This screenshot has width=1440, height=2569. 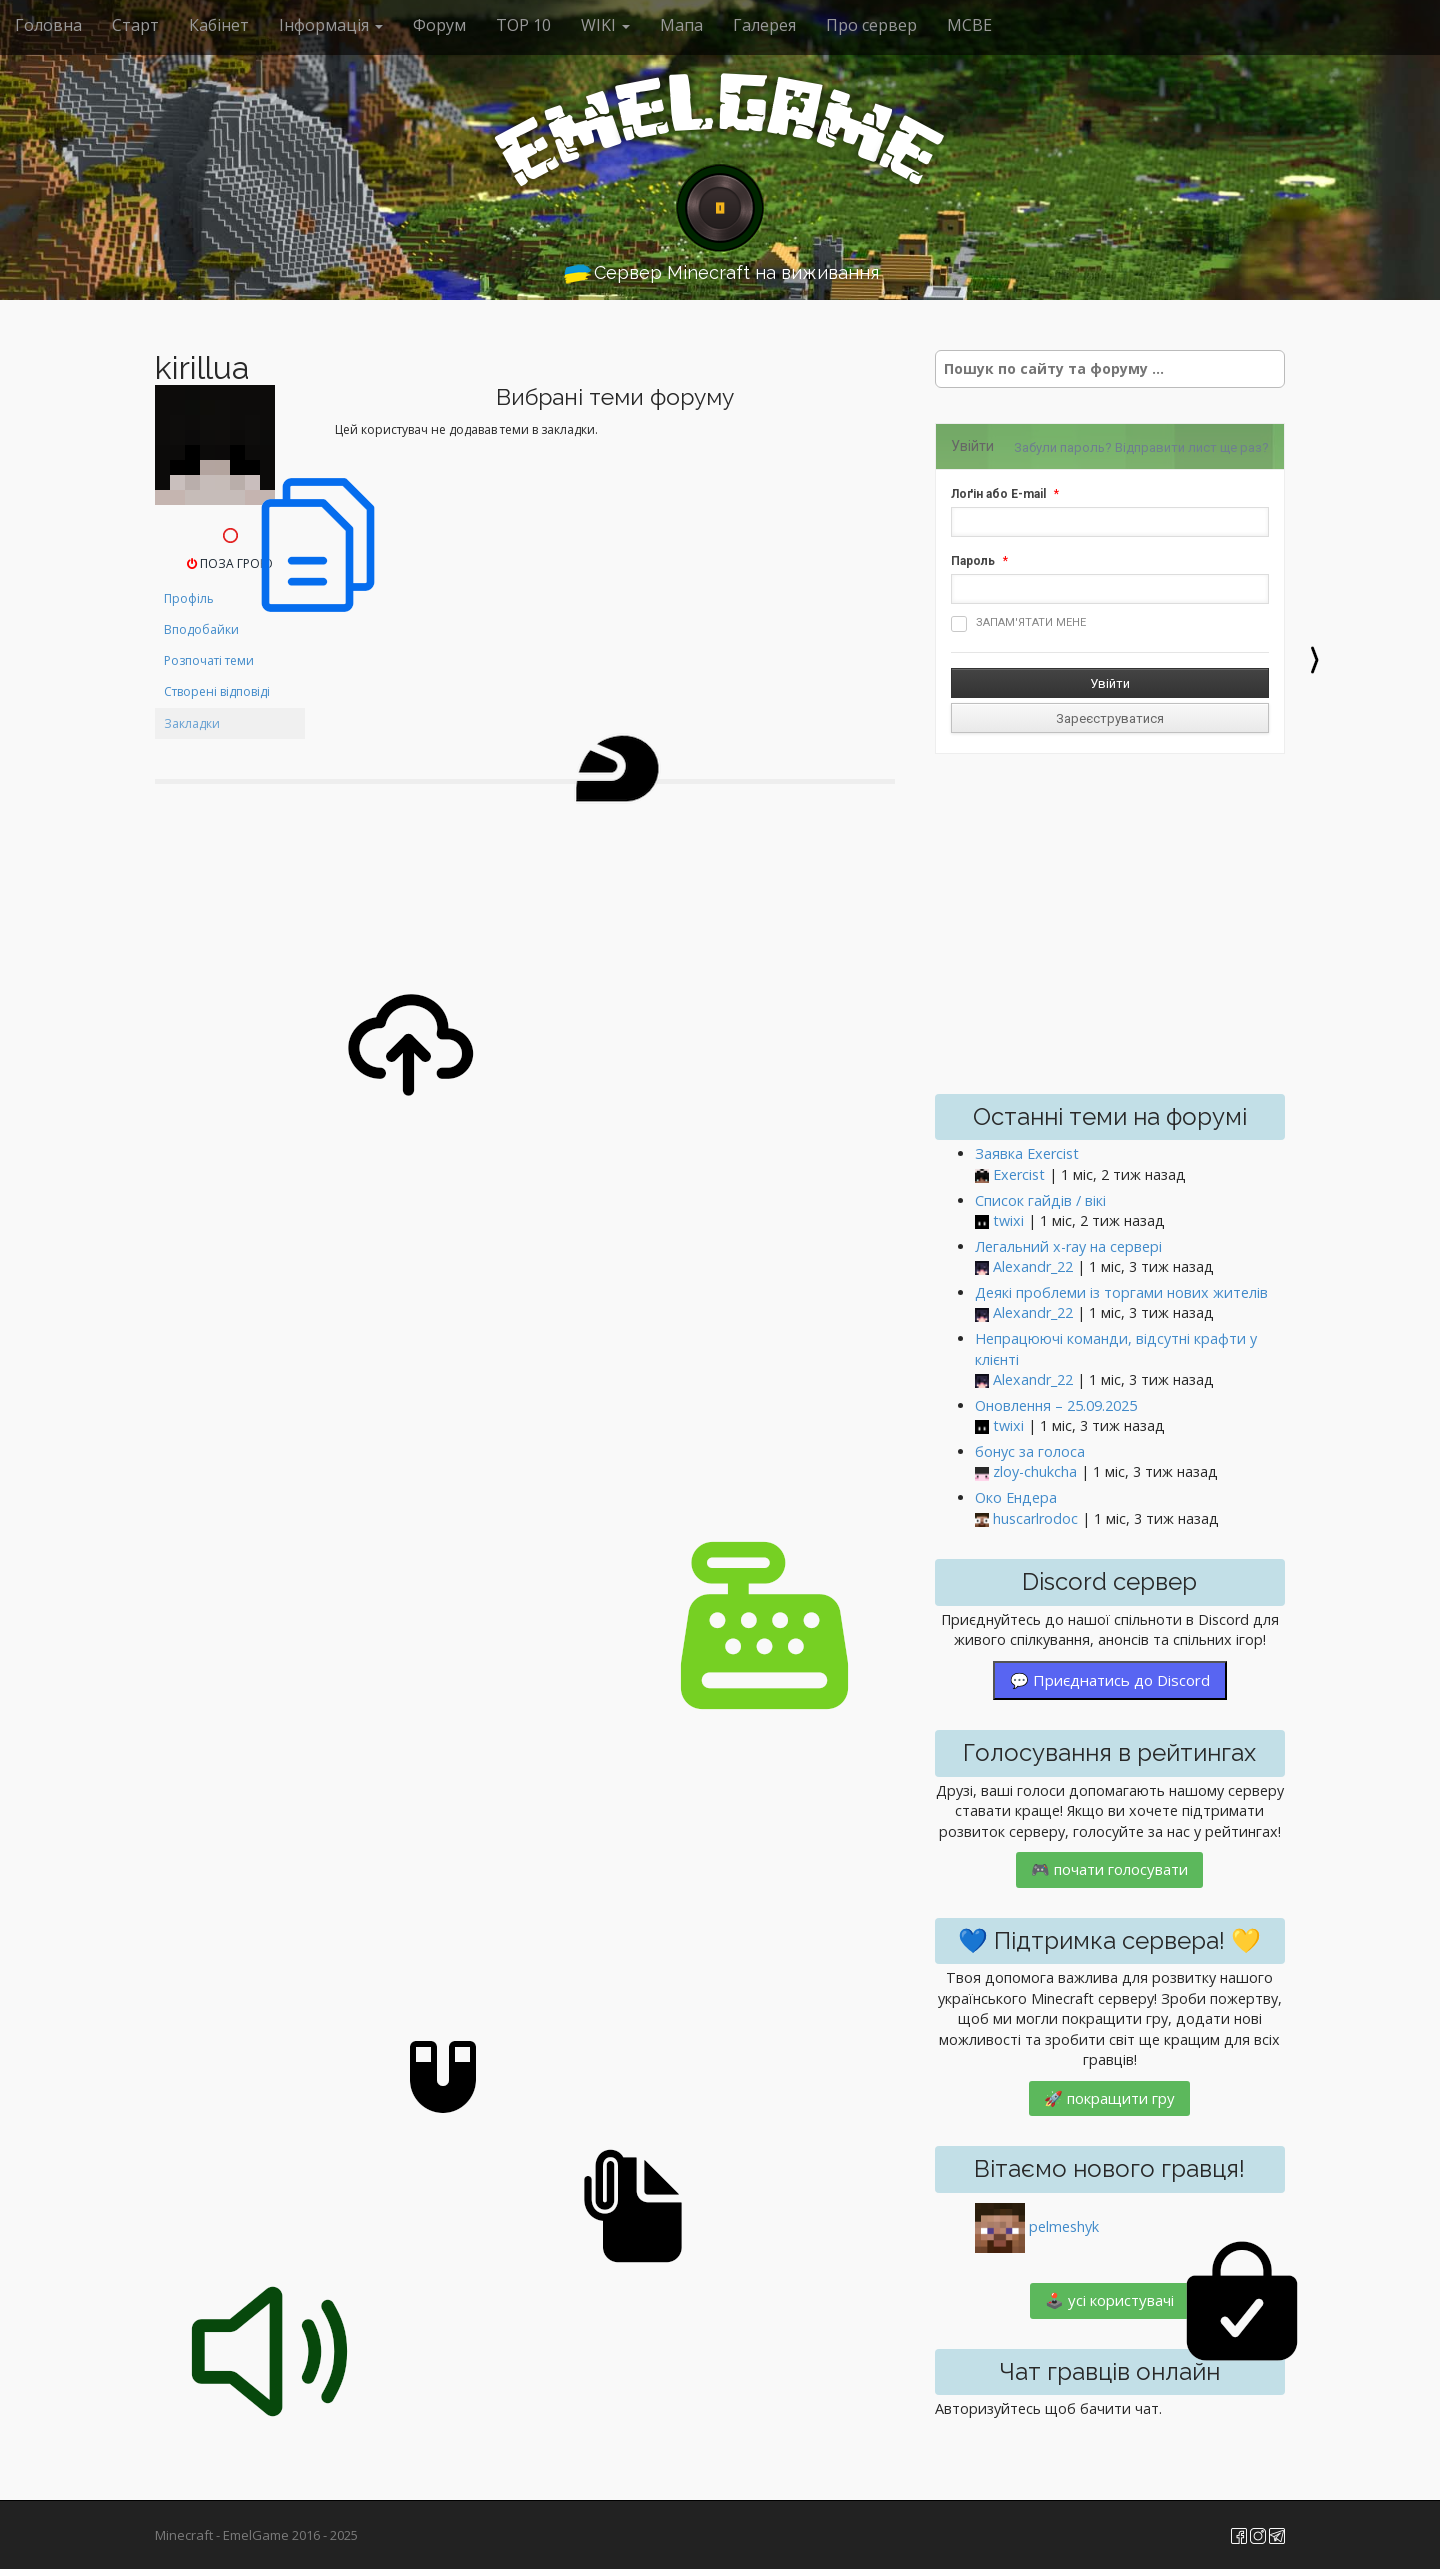 I want to click on purchase completed successfully, so click(x=1242, y=2301).